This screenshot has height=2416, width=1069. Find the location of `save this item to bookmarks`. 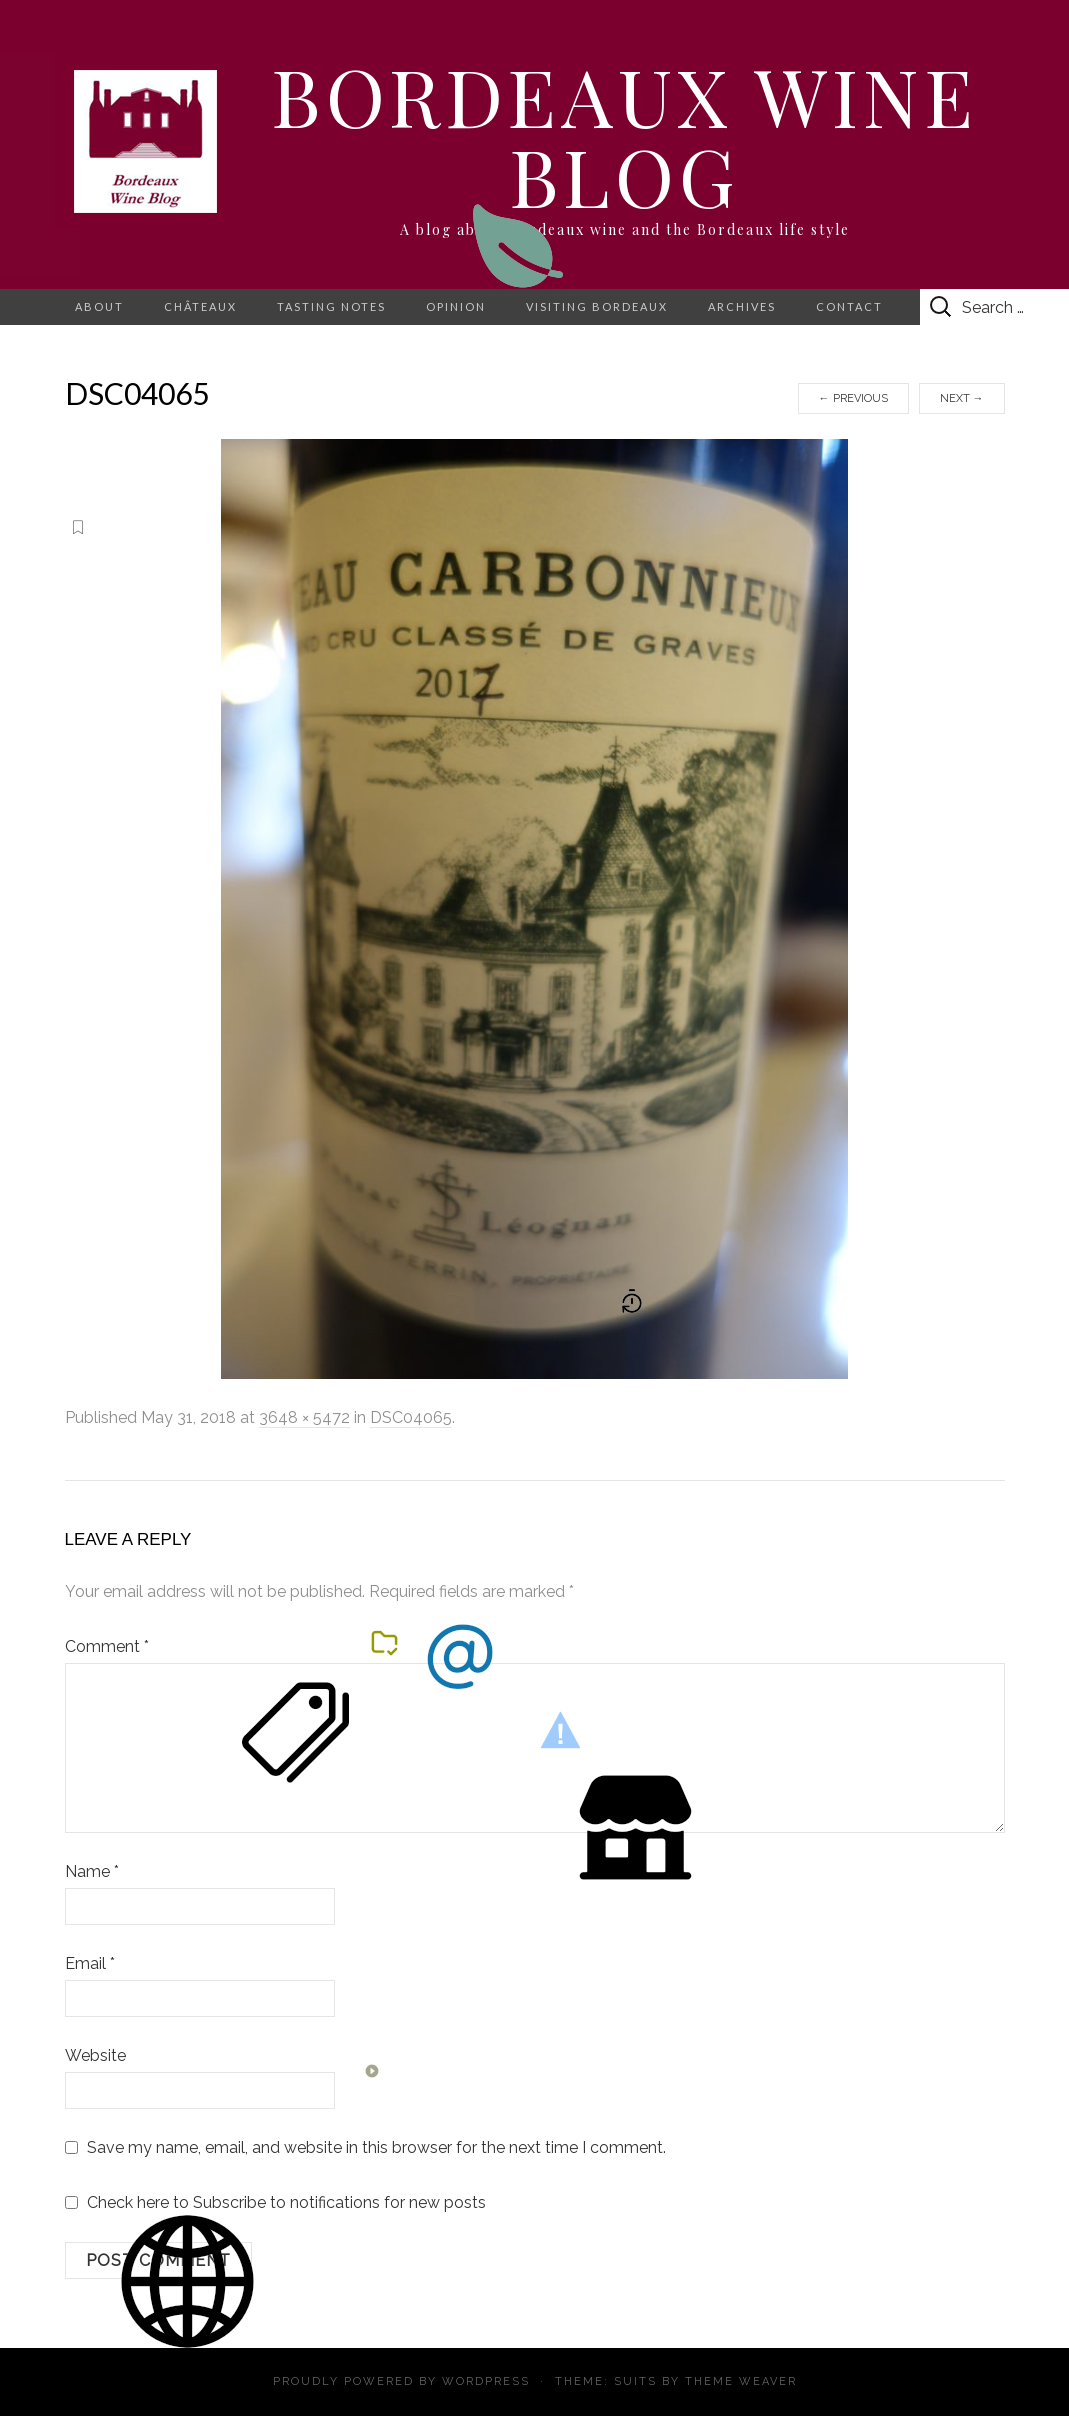

save this item to bookmarks is located at coordinates (78, 527).